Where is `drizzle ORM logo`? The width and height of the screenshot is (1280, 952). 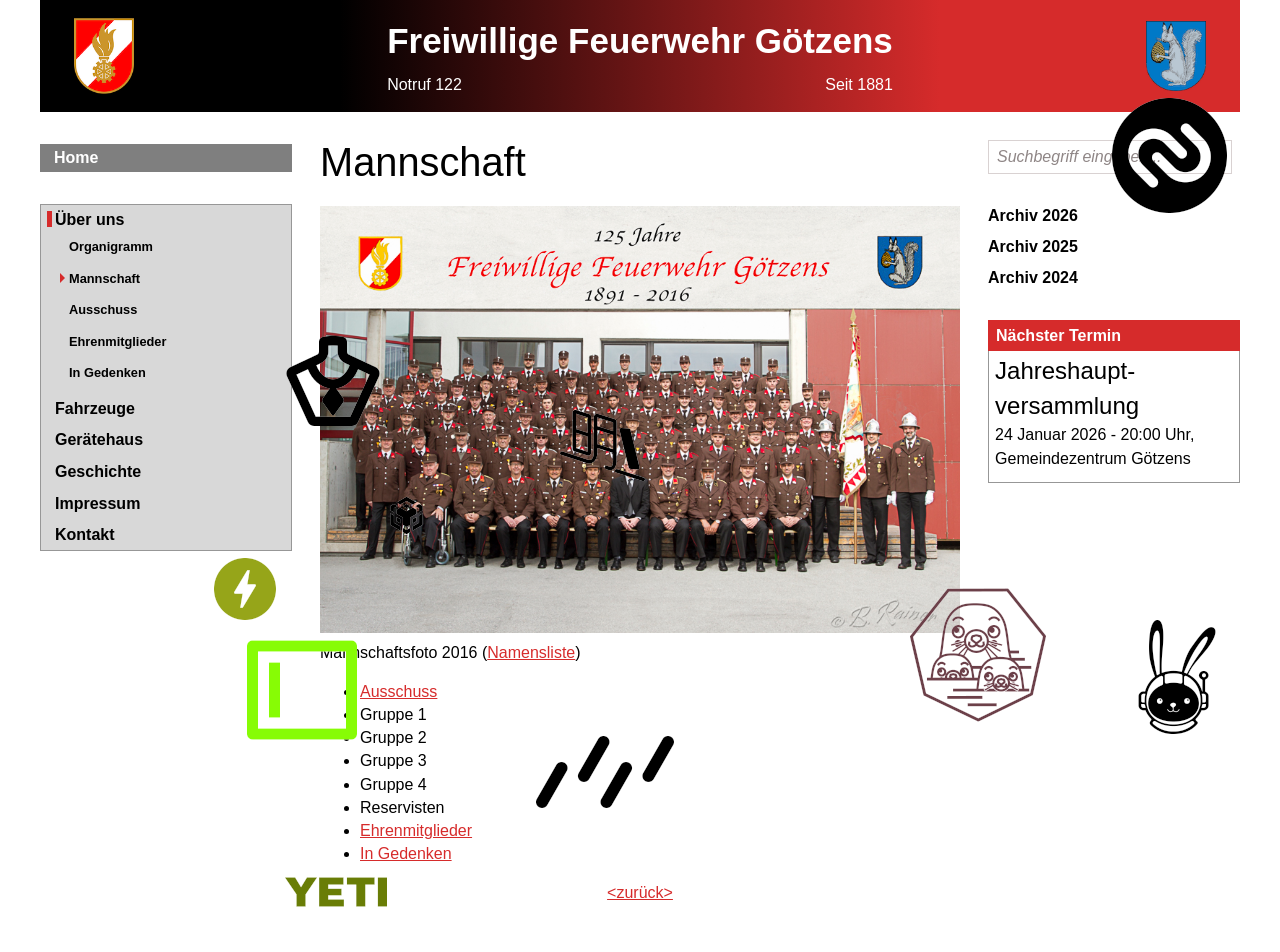 drizzle ORM logo is located at coordinates (605, 772).